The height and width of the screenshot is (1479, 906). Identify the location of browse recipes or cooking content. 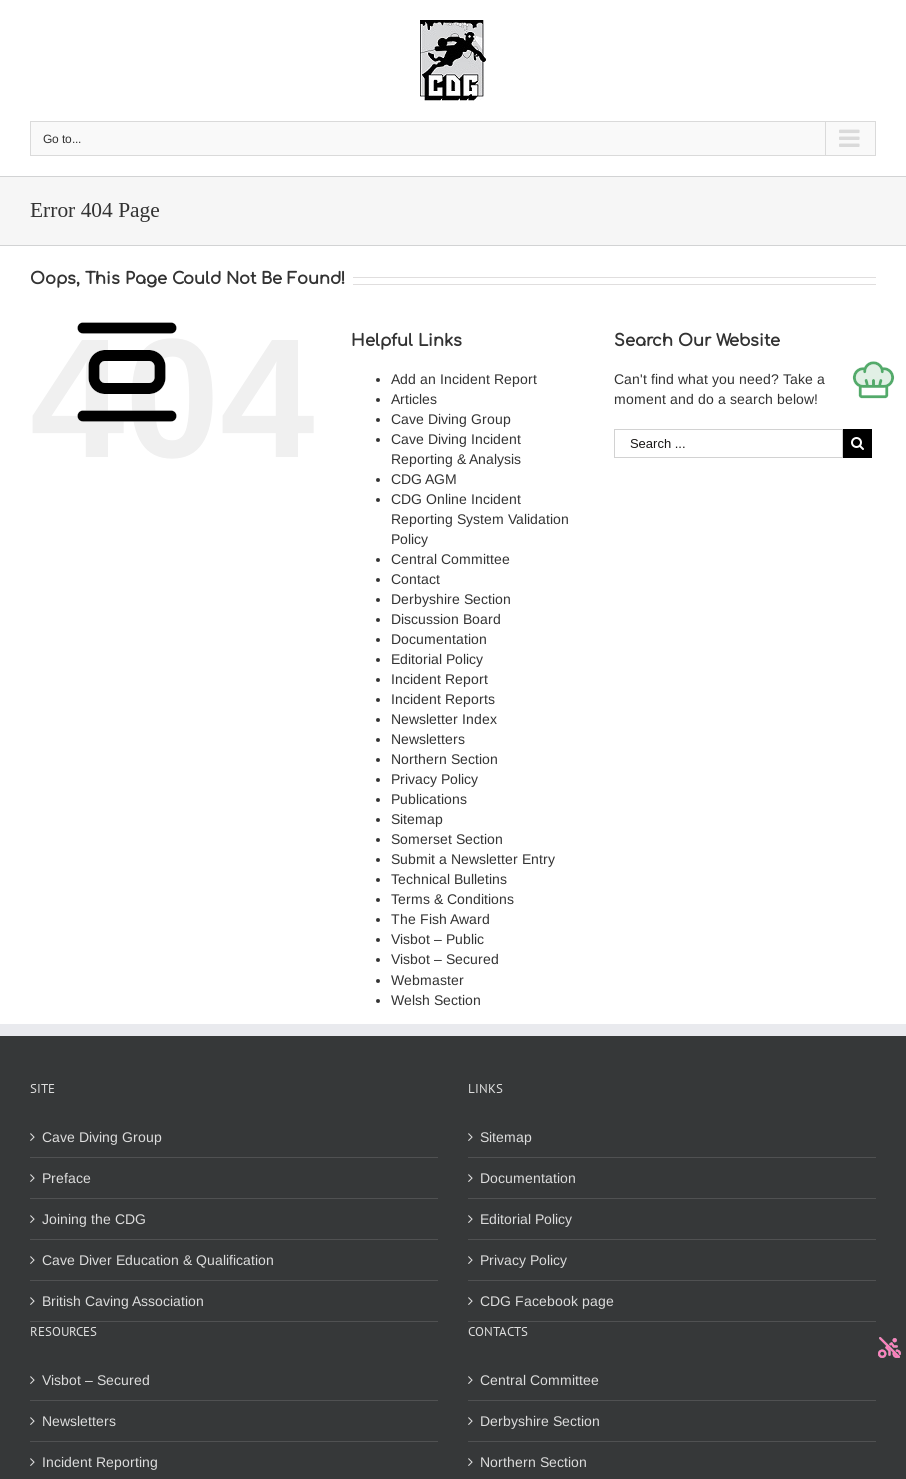
(873, 380).